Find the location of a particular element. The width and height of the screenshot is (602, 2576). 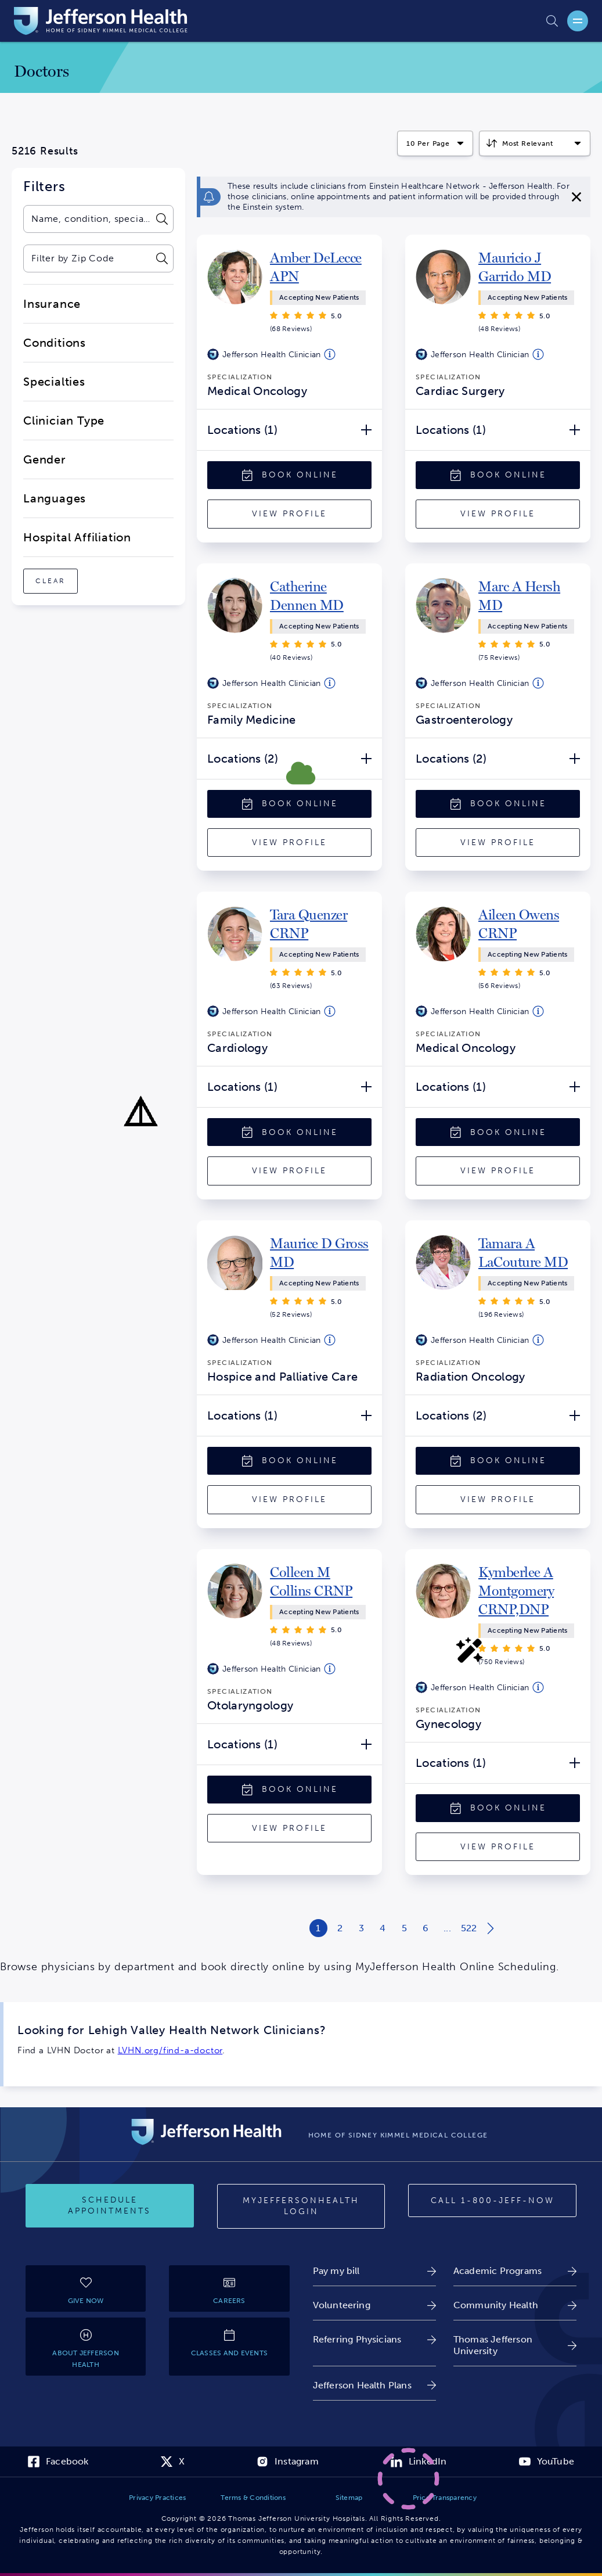

apply automatic enhancements or effects is located at coordinates (470, 1651).